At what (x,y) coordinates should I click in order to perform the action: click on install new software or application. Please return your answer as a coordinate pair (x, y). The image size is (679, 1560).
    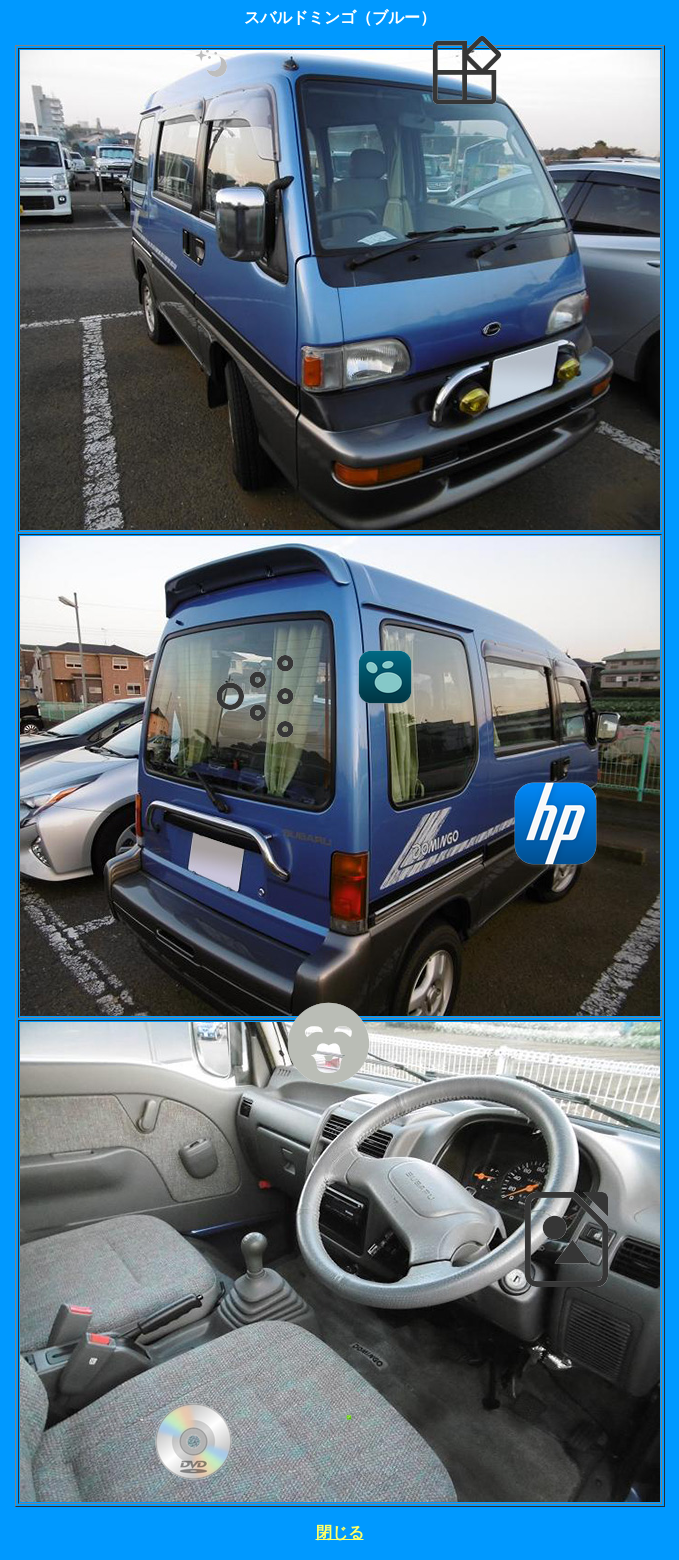
    Looking at the image, I should click on (467, 70).